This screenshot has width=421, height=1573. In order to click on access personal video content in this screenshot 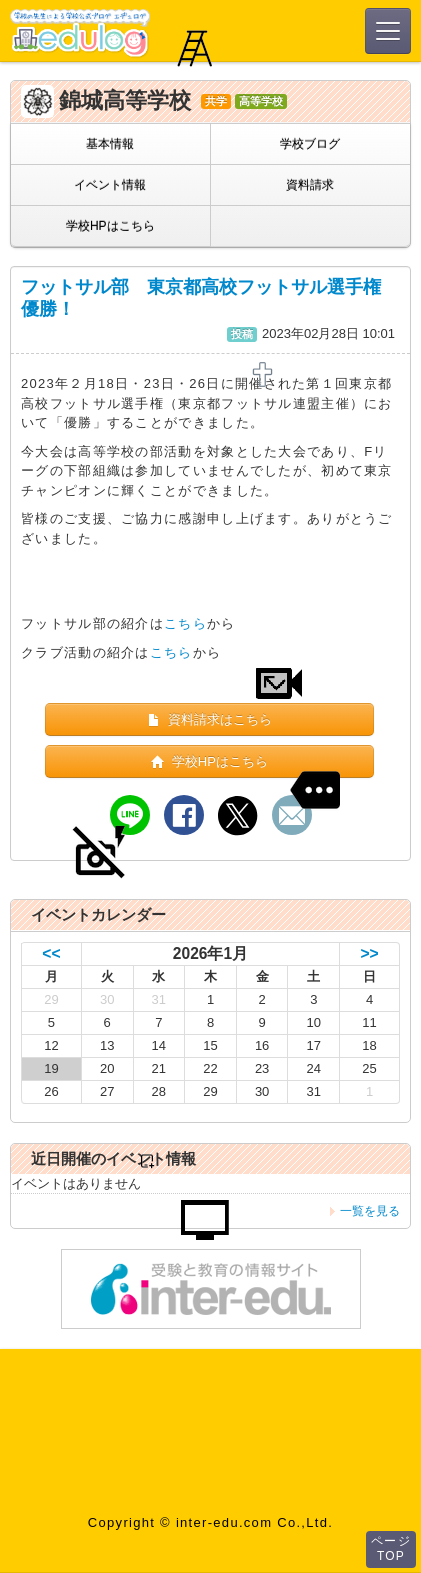, I will do `click(205, 1220)`.